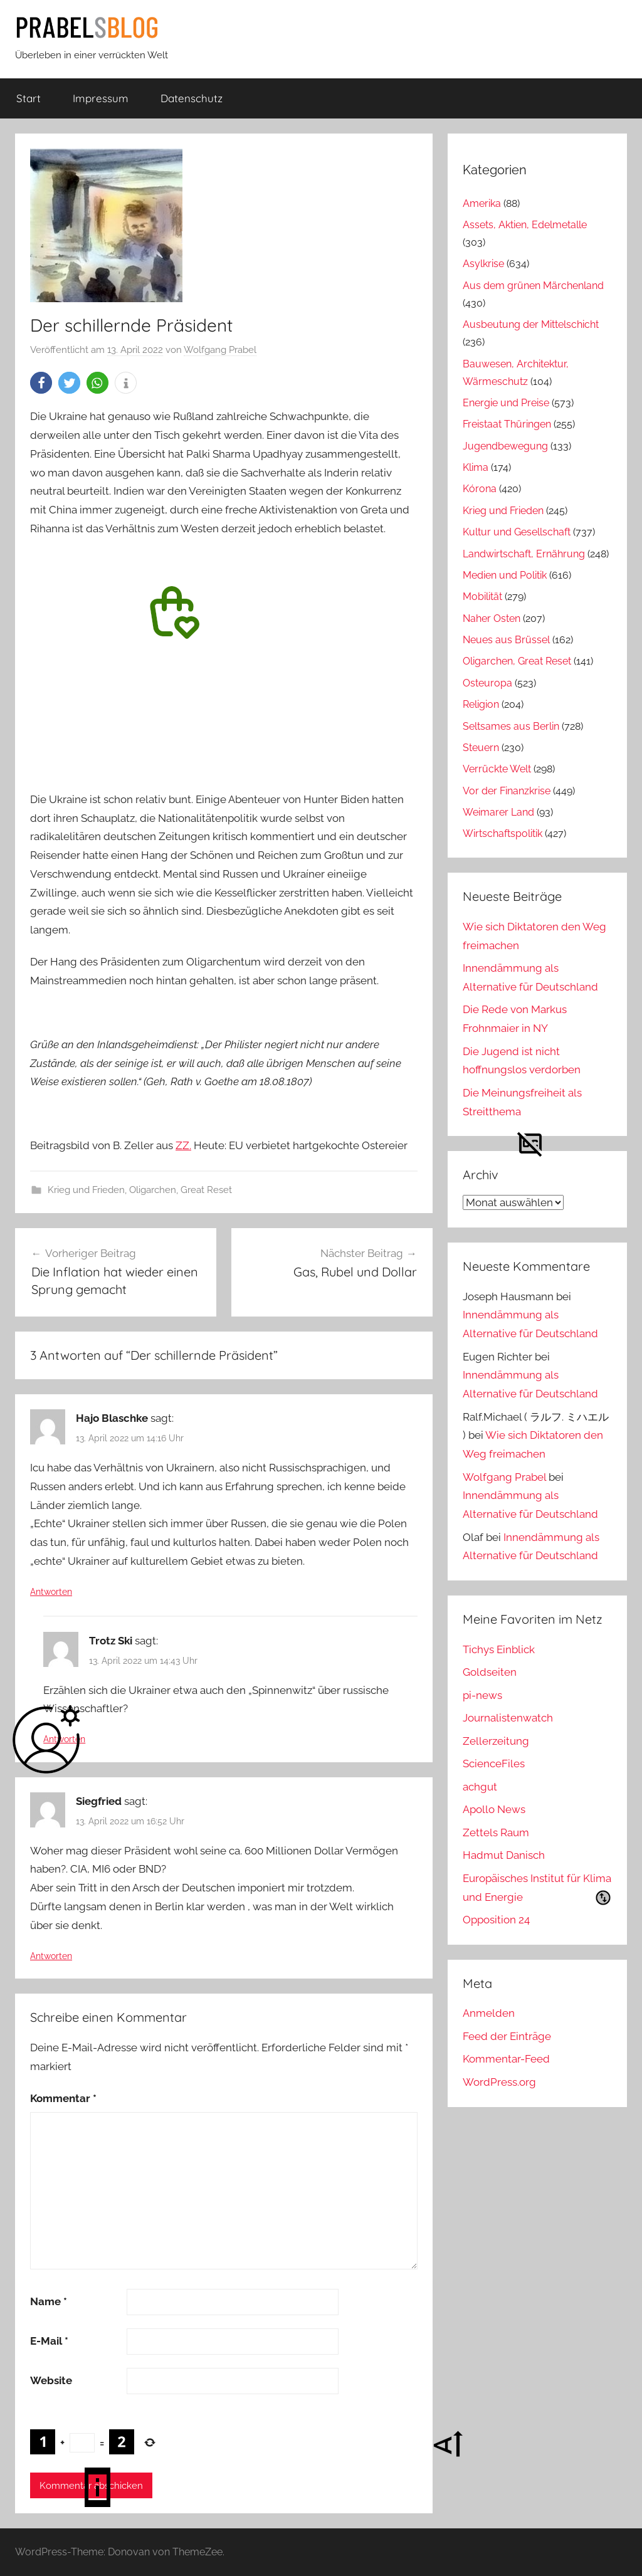  I want to click on view your wishlist or saved items, so click(172, 611).